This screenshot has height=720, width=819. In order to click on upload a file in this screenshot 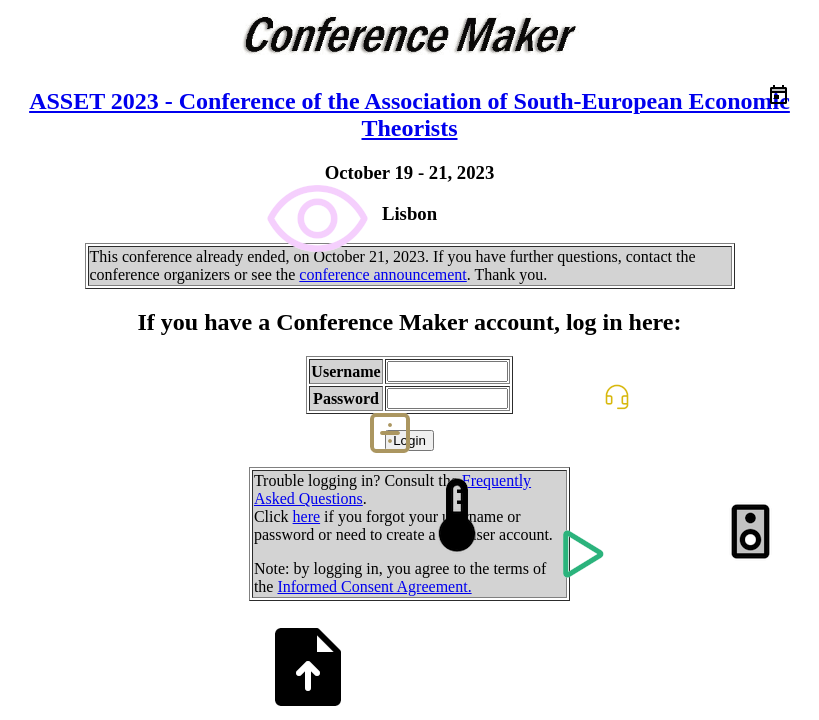, I will do `click(308, 667)`.